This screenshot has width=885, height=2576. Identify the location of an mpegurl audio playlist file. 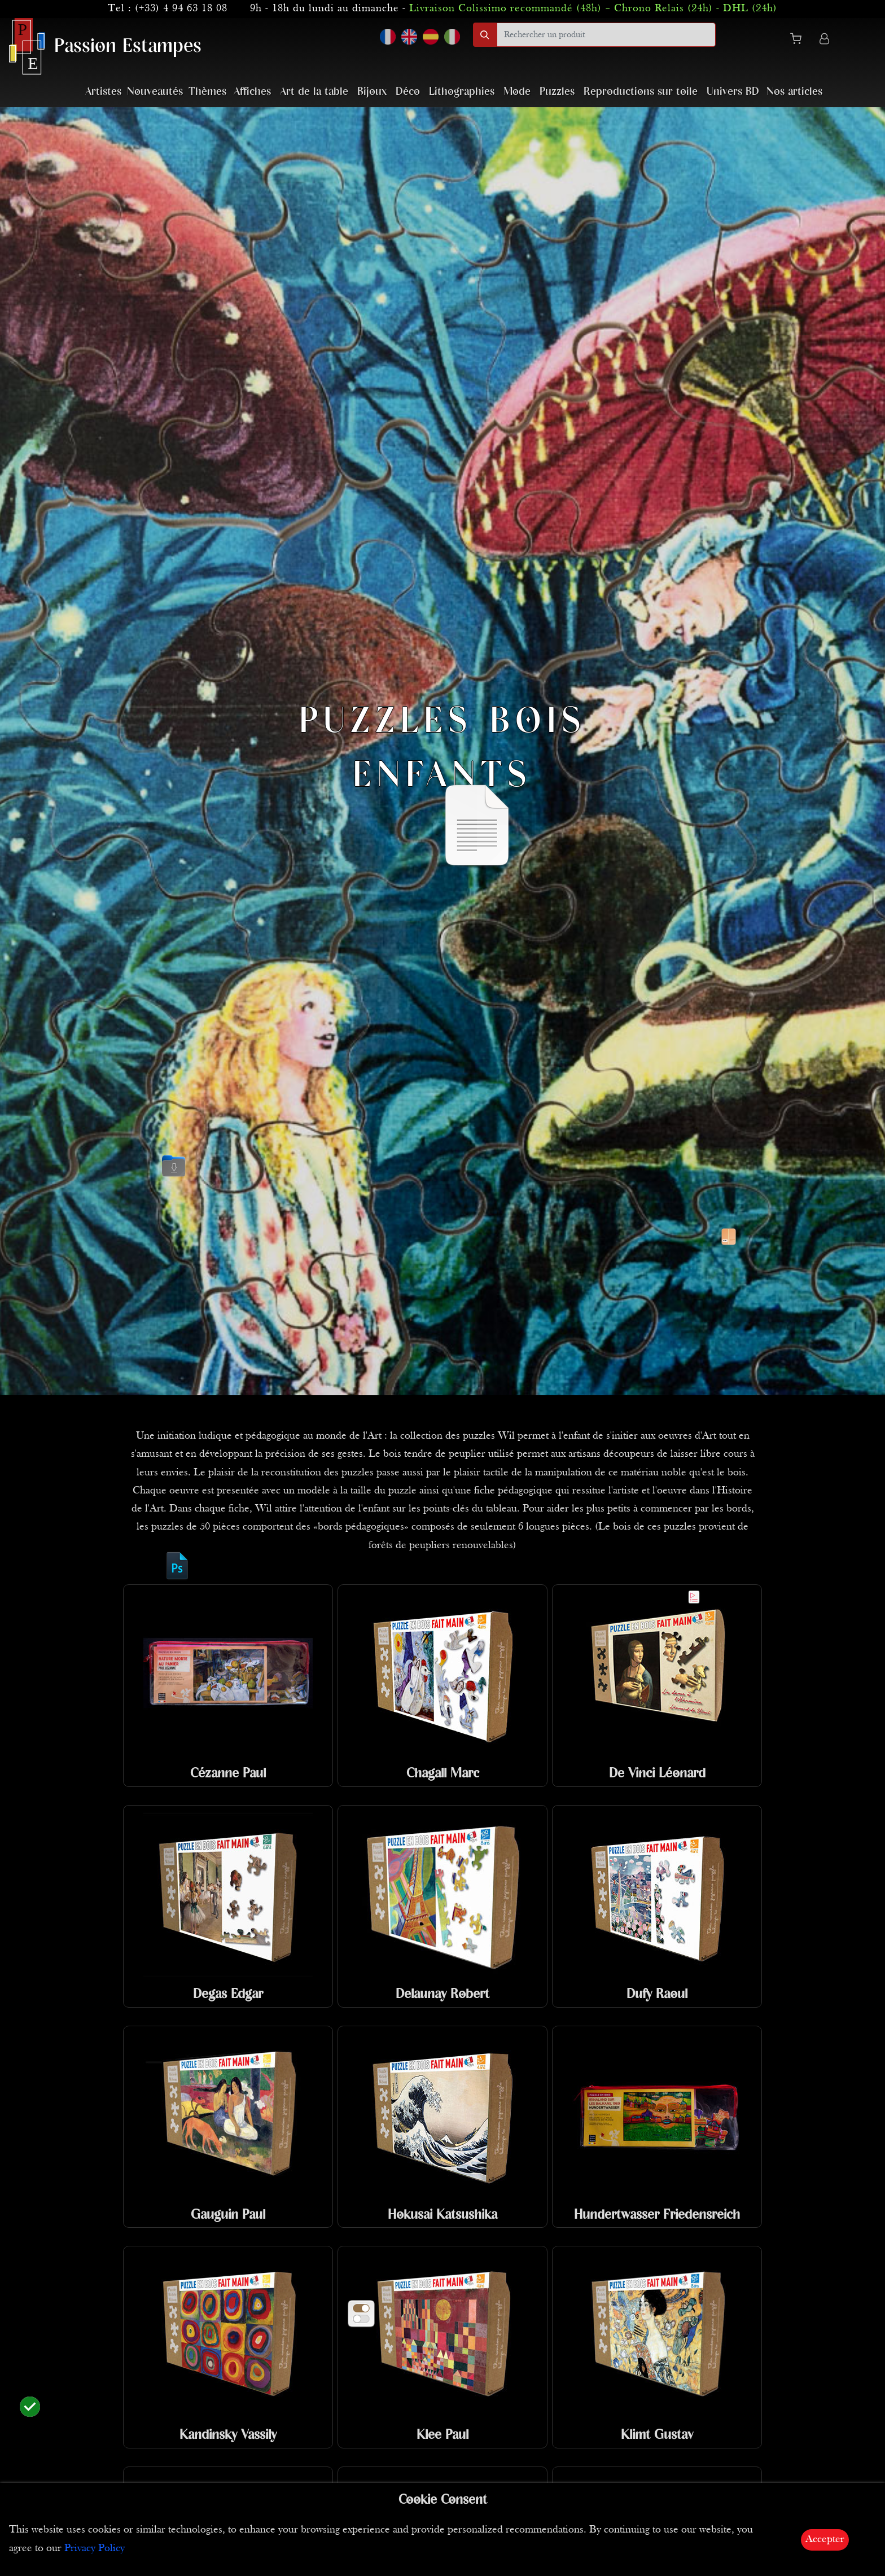
(694, 1597).